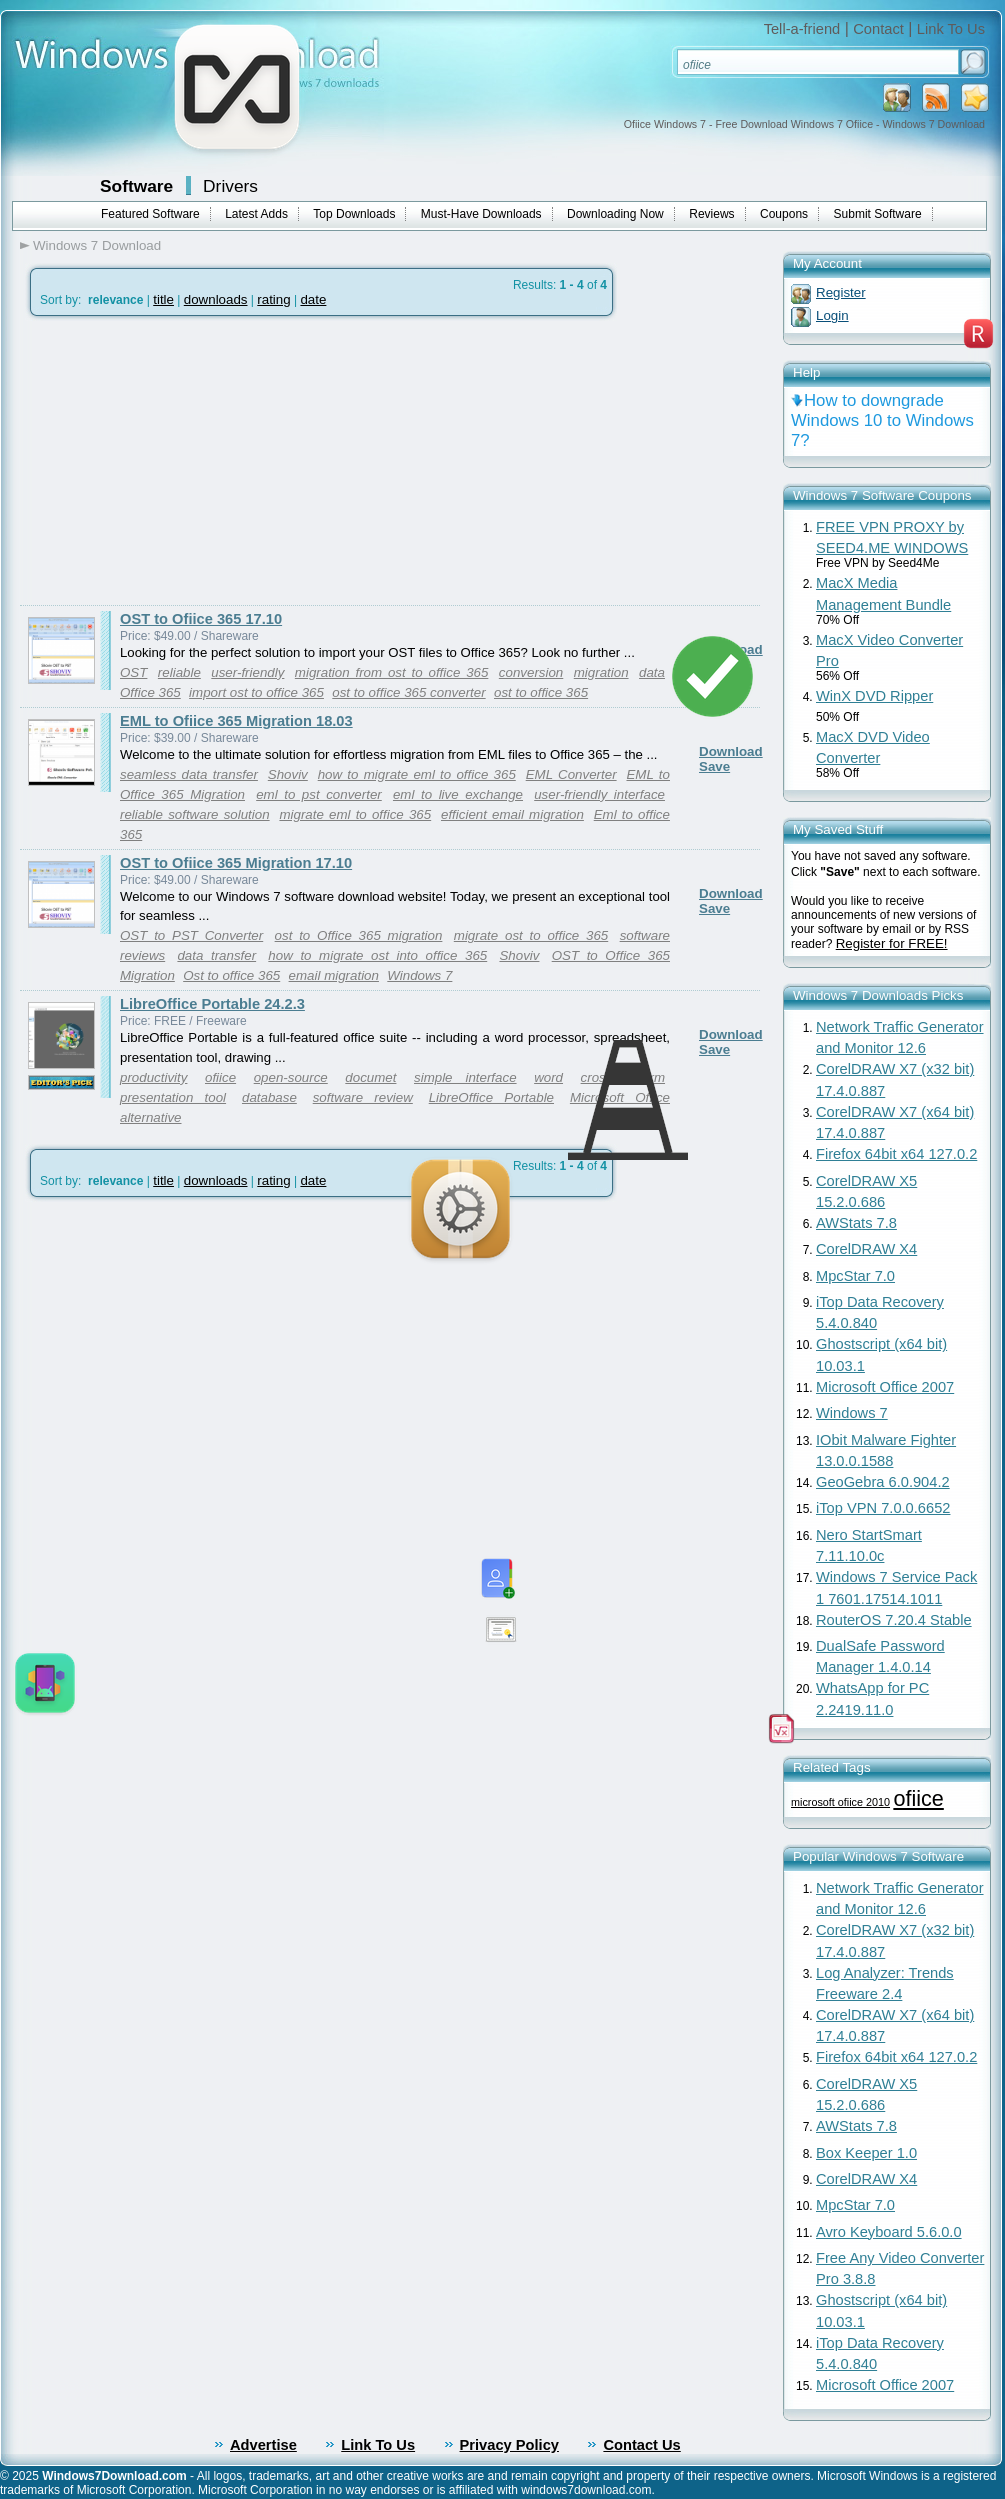  What do you see at coordinates (712, 676) in the screenshot?
I see `indicates a default or selected item` at bounding box center [712, 676].